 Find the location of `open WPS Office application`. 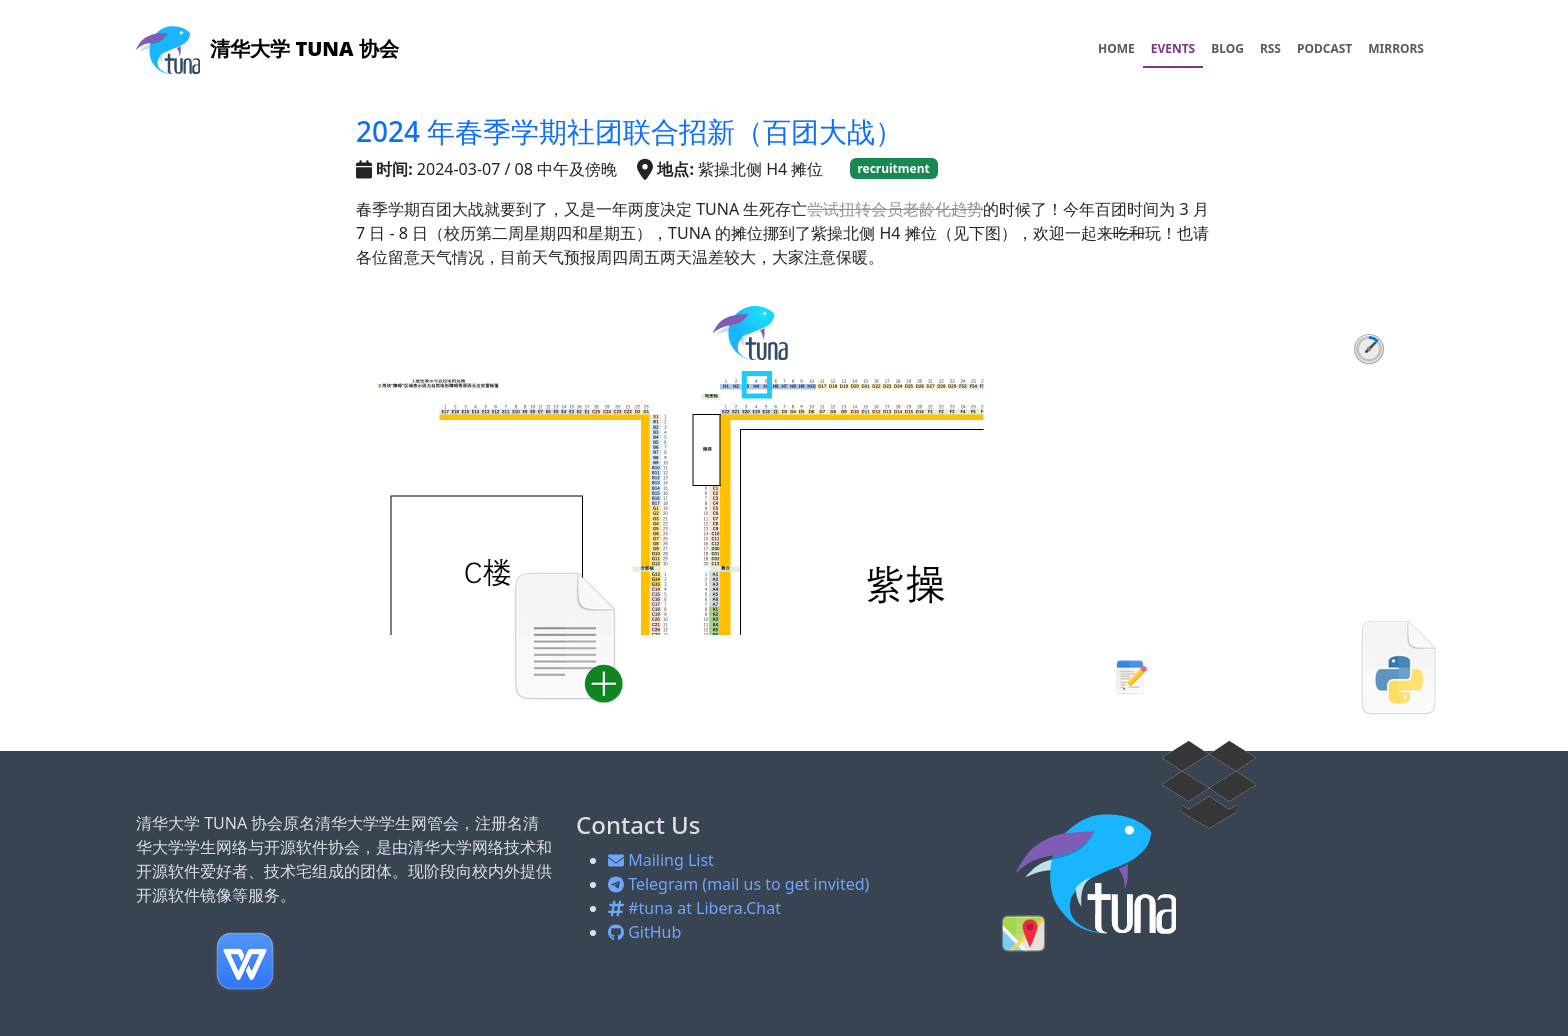

open WPS Office application is located at coordinates (245, 962).